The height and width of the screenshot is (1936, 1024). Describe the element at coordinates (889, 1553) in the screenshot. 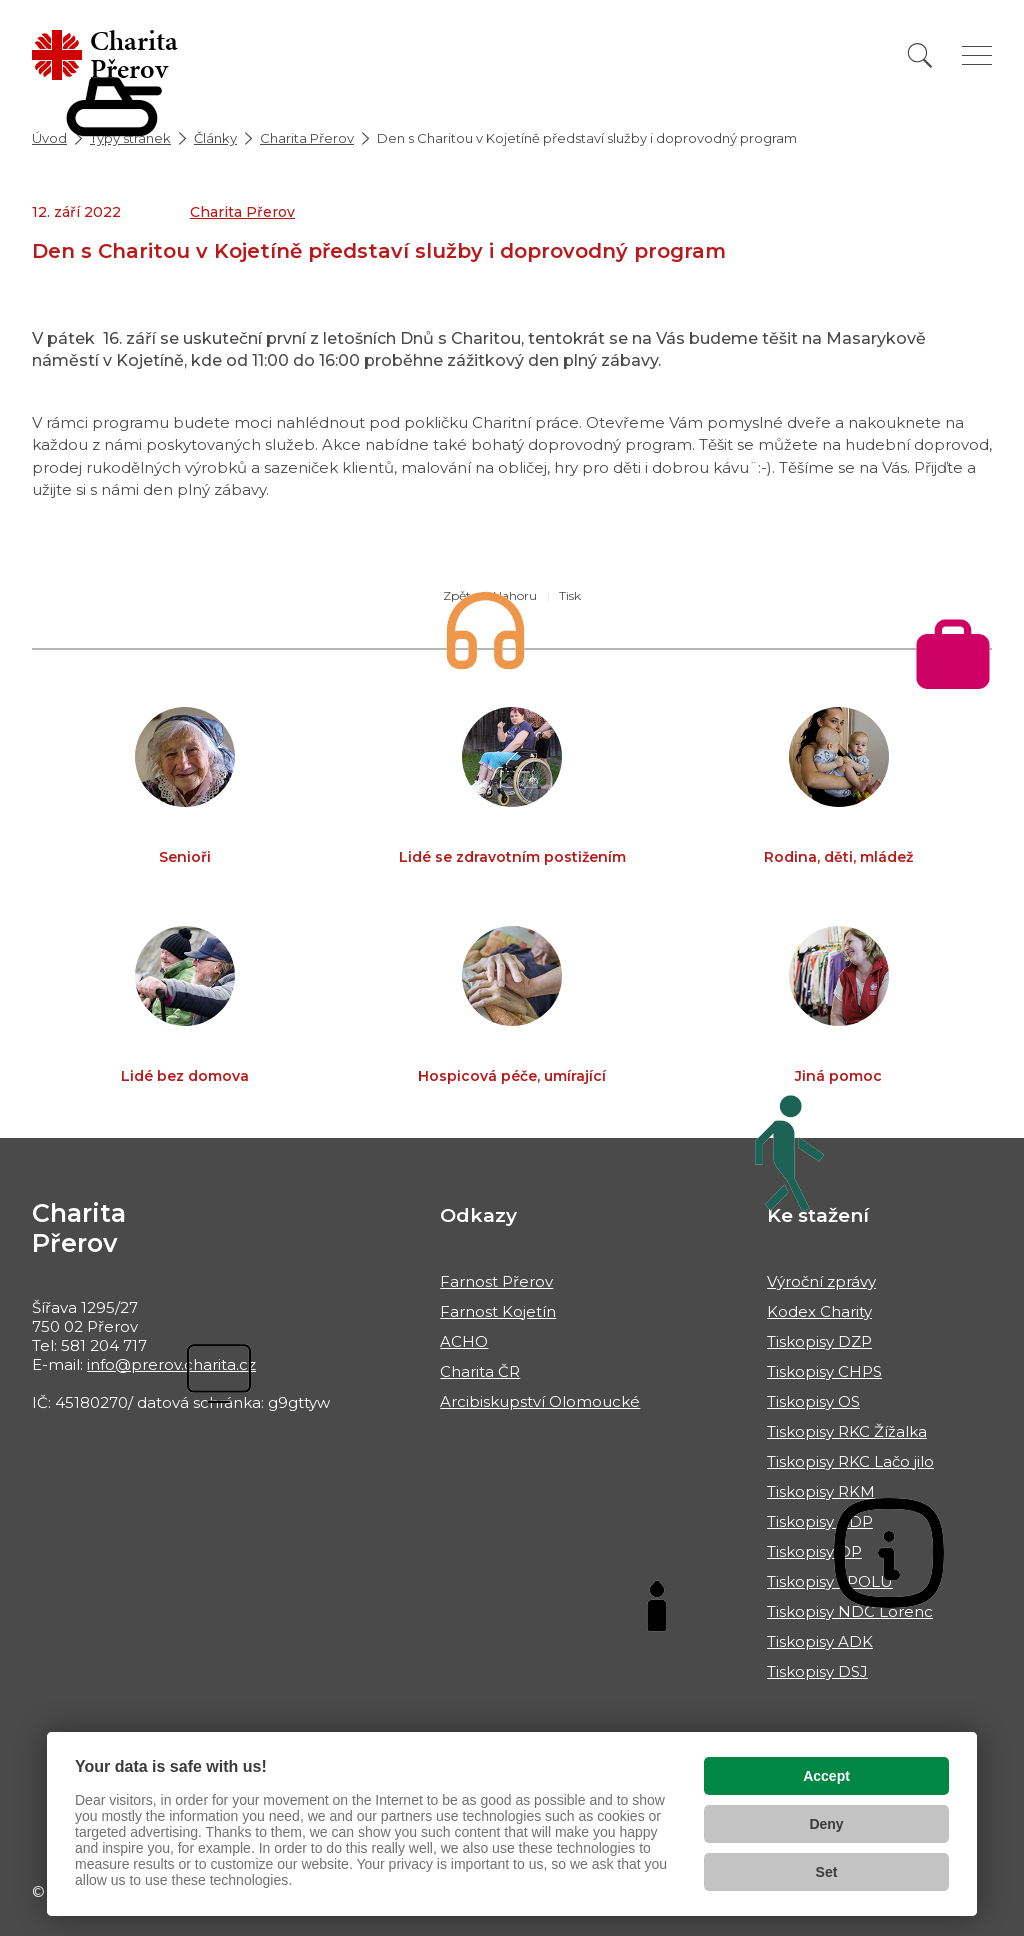

I see `view more information or details` at that location.